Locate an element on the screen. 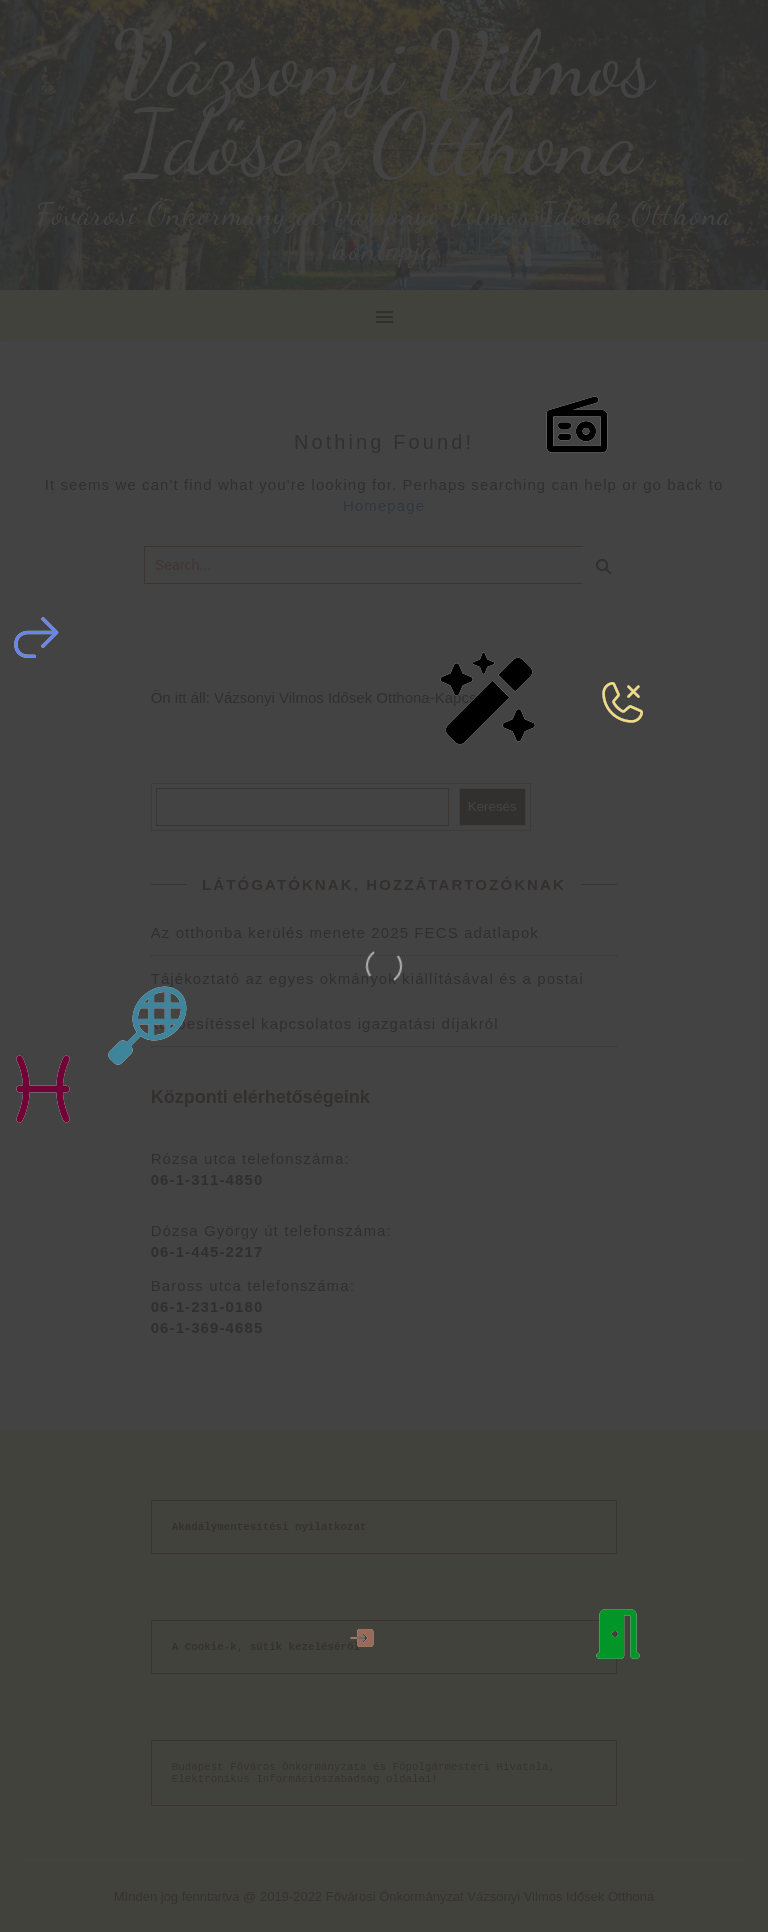 Image resolution: width=768 pixels, height=1932 pixels. end or decline a phone call is located at coordinates (623, 701).